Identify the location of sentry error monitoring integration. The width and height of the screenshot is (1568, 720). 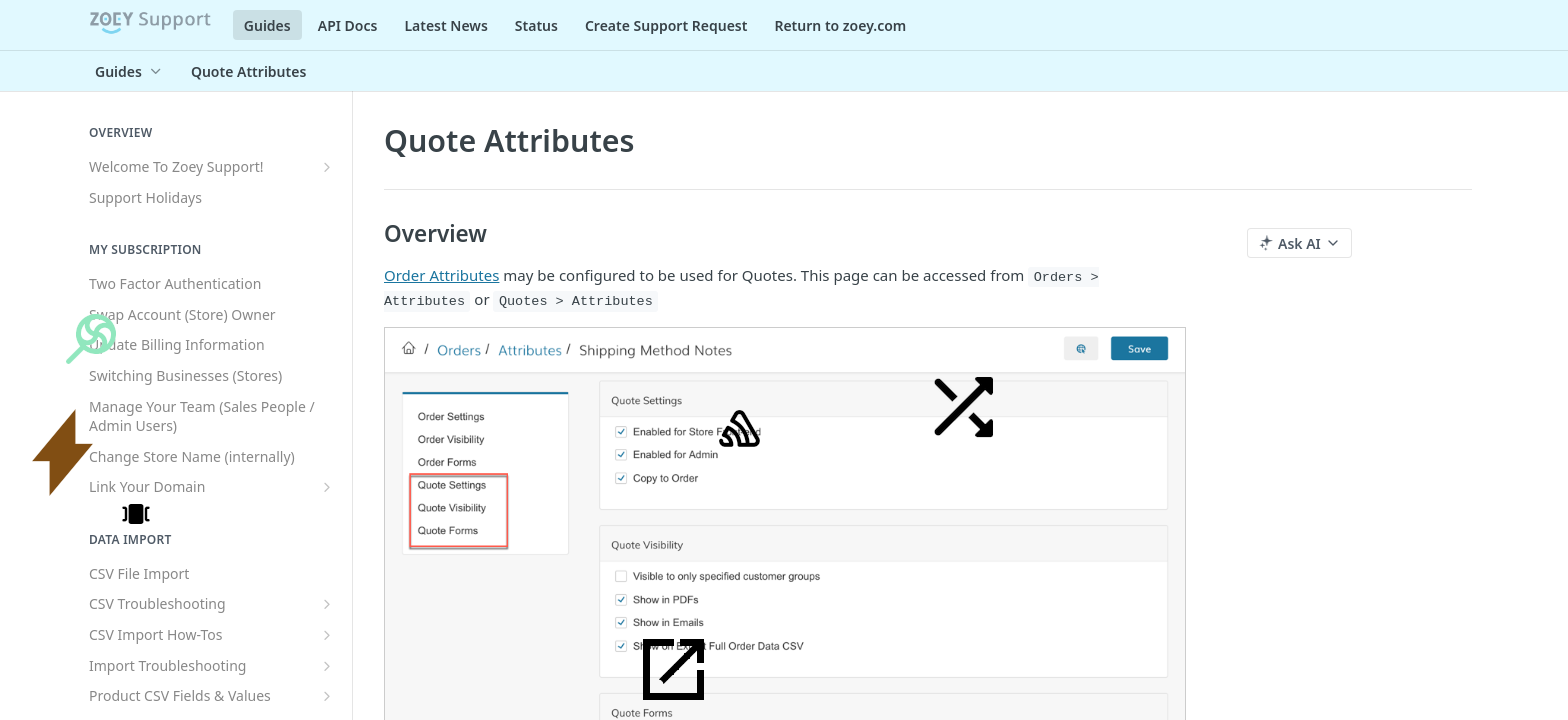
(739, 428).